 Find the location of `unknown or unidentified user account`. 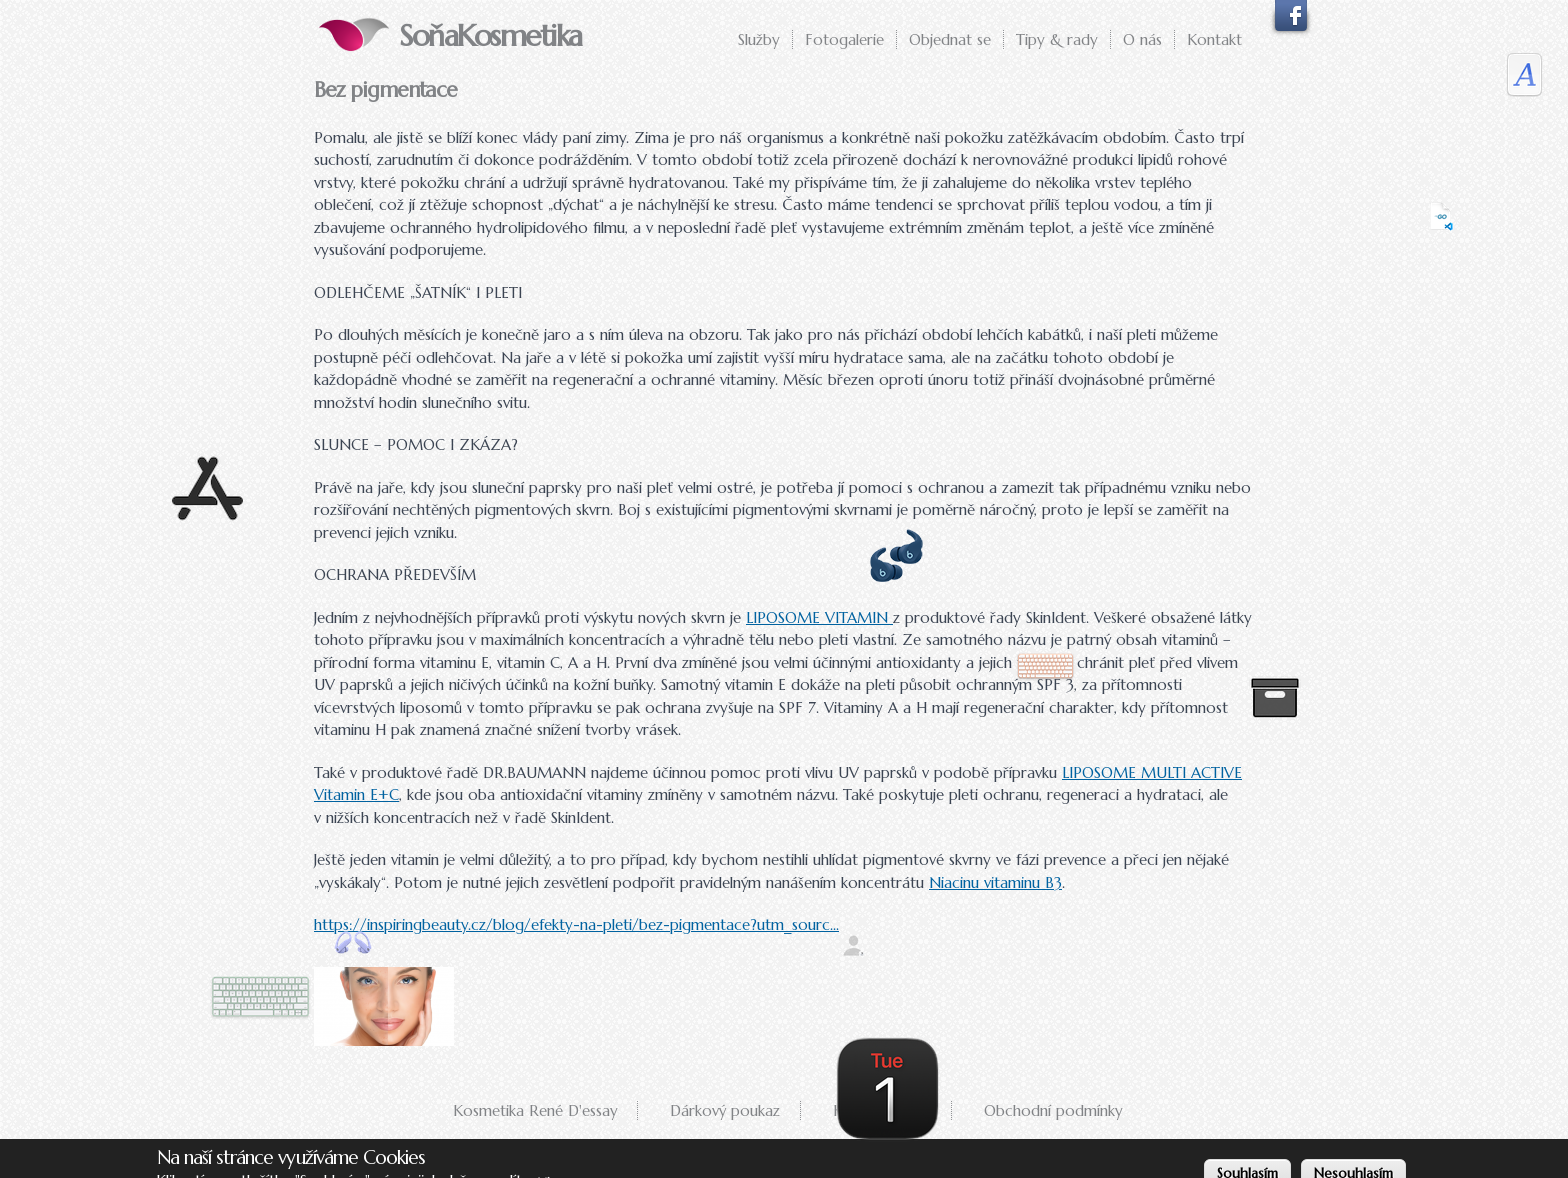

unknown or unidentified user account is located at coordinates (853, 945).